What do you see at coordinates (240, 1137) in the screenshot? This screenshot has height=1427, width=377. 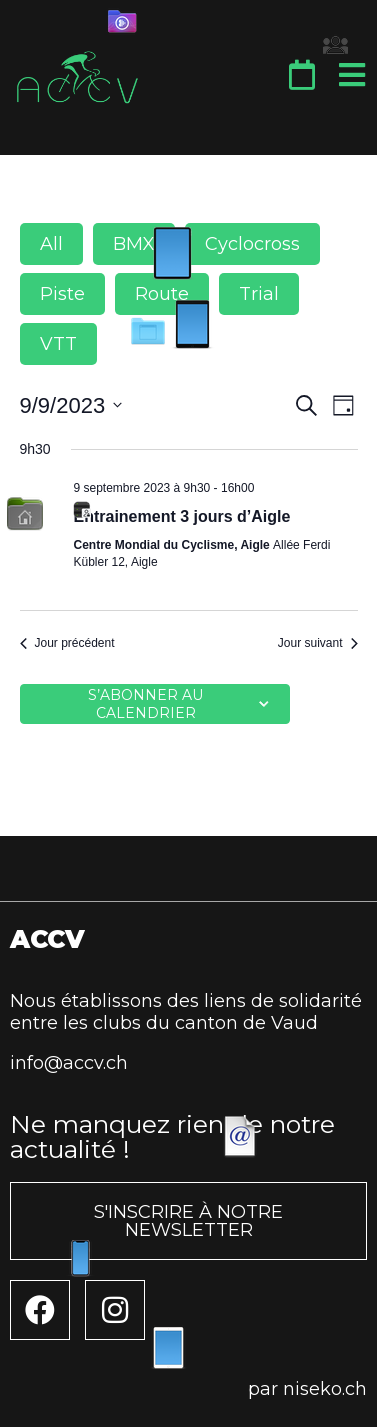 I see `access your saved web bookmarks` at bounding box center [240, 1137].